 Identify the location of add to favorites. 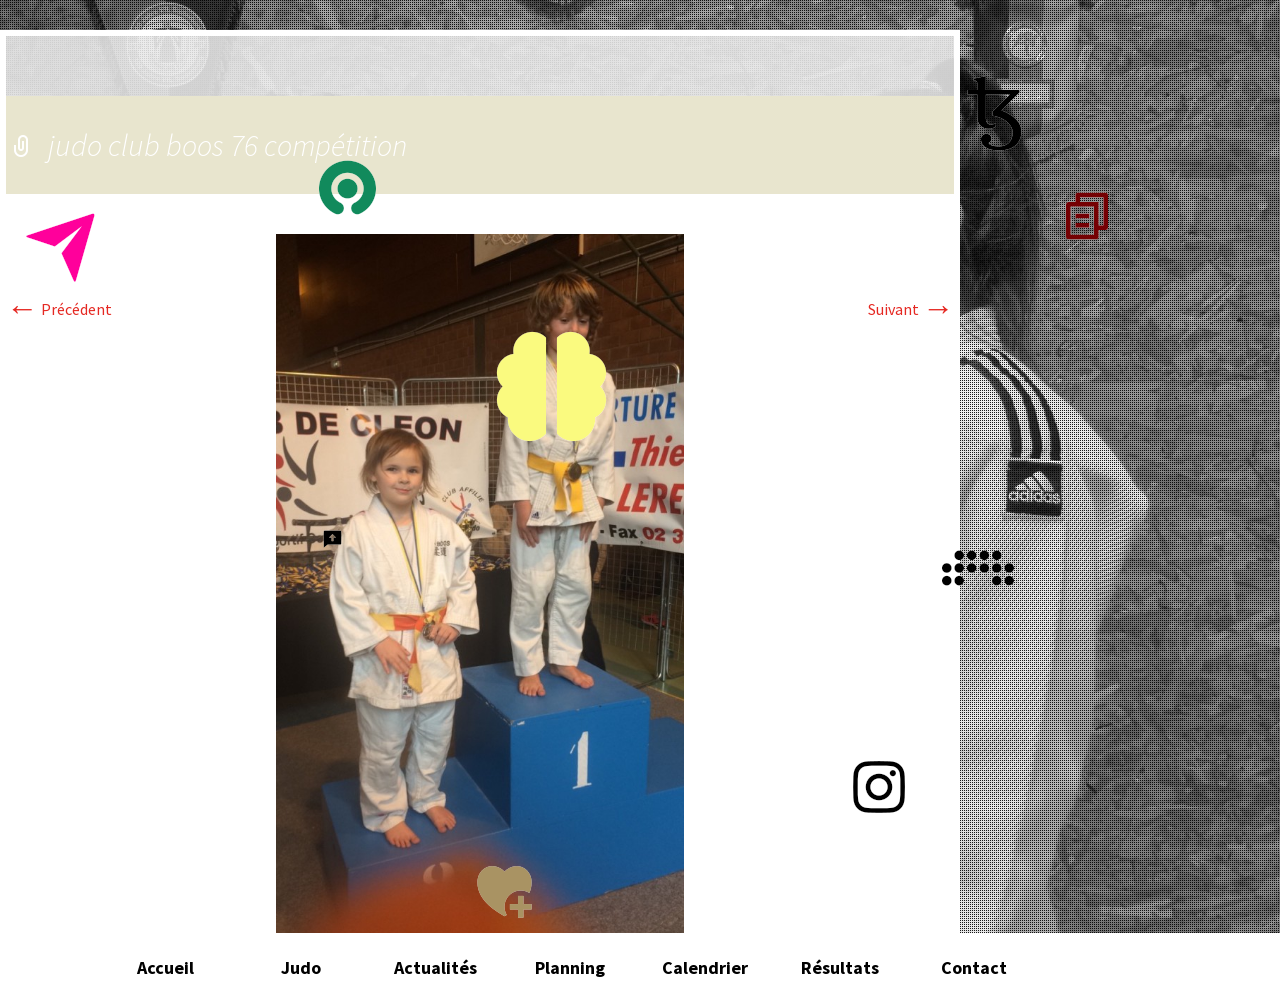
(504, 890).